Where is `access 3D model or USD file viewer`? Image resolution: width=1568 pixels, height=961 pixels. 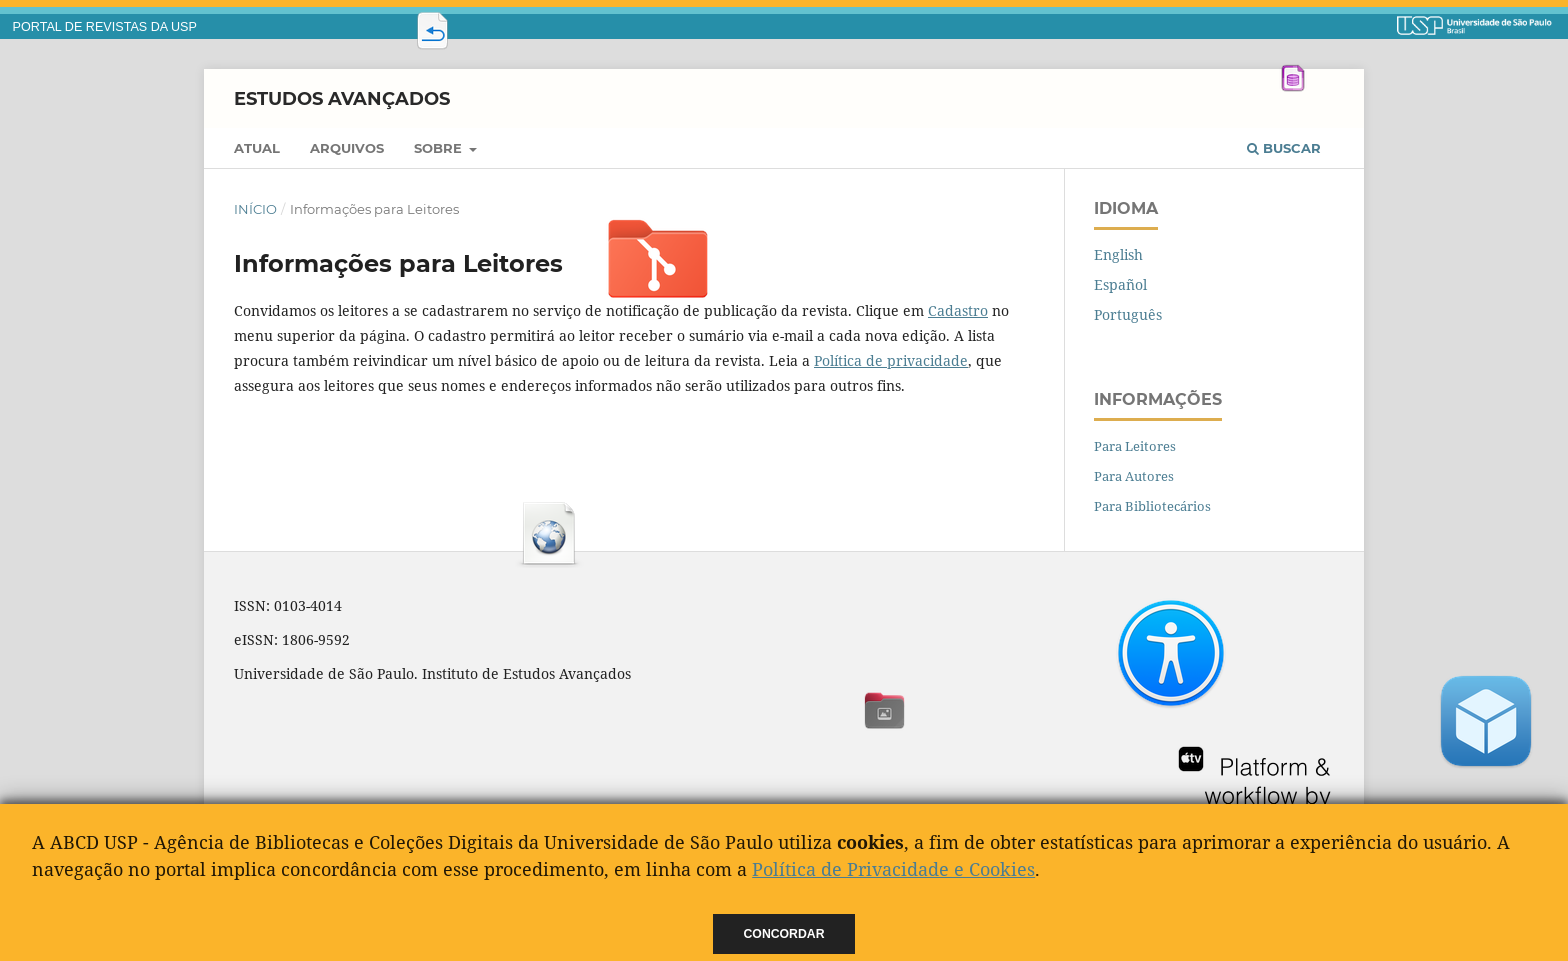
access 3D model or USD file viewer is located at coordinates (1486, 721).